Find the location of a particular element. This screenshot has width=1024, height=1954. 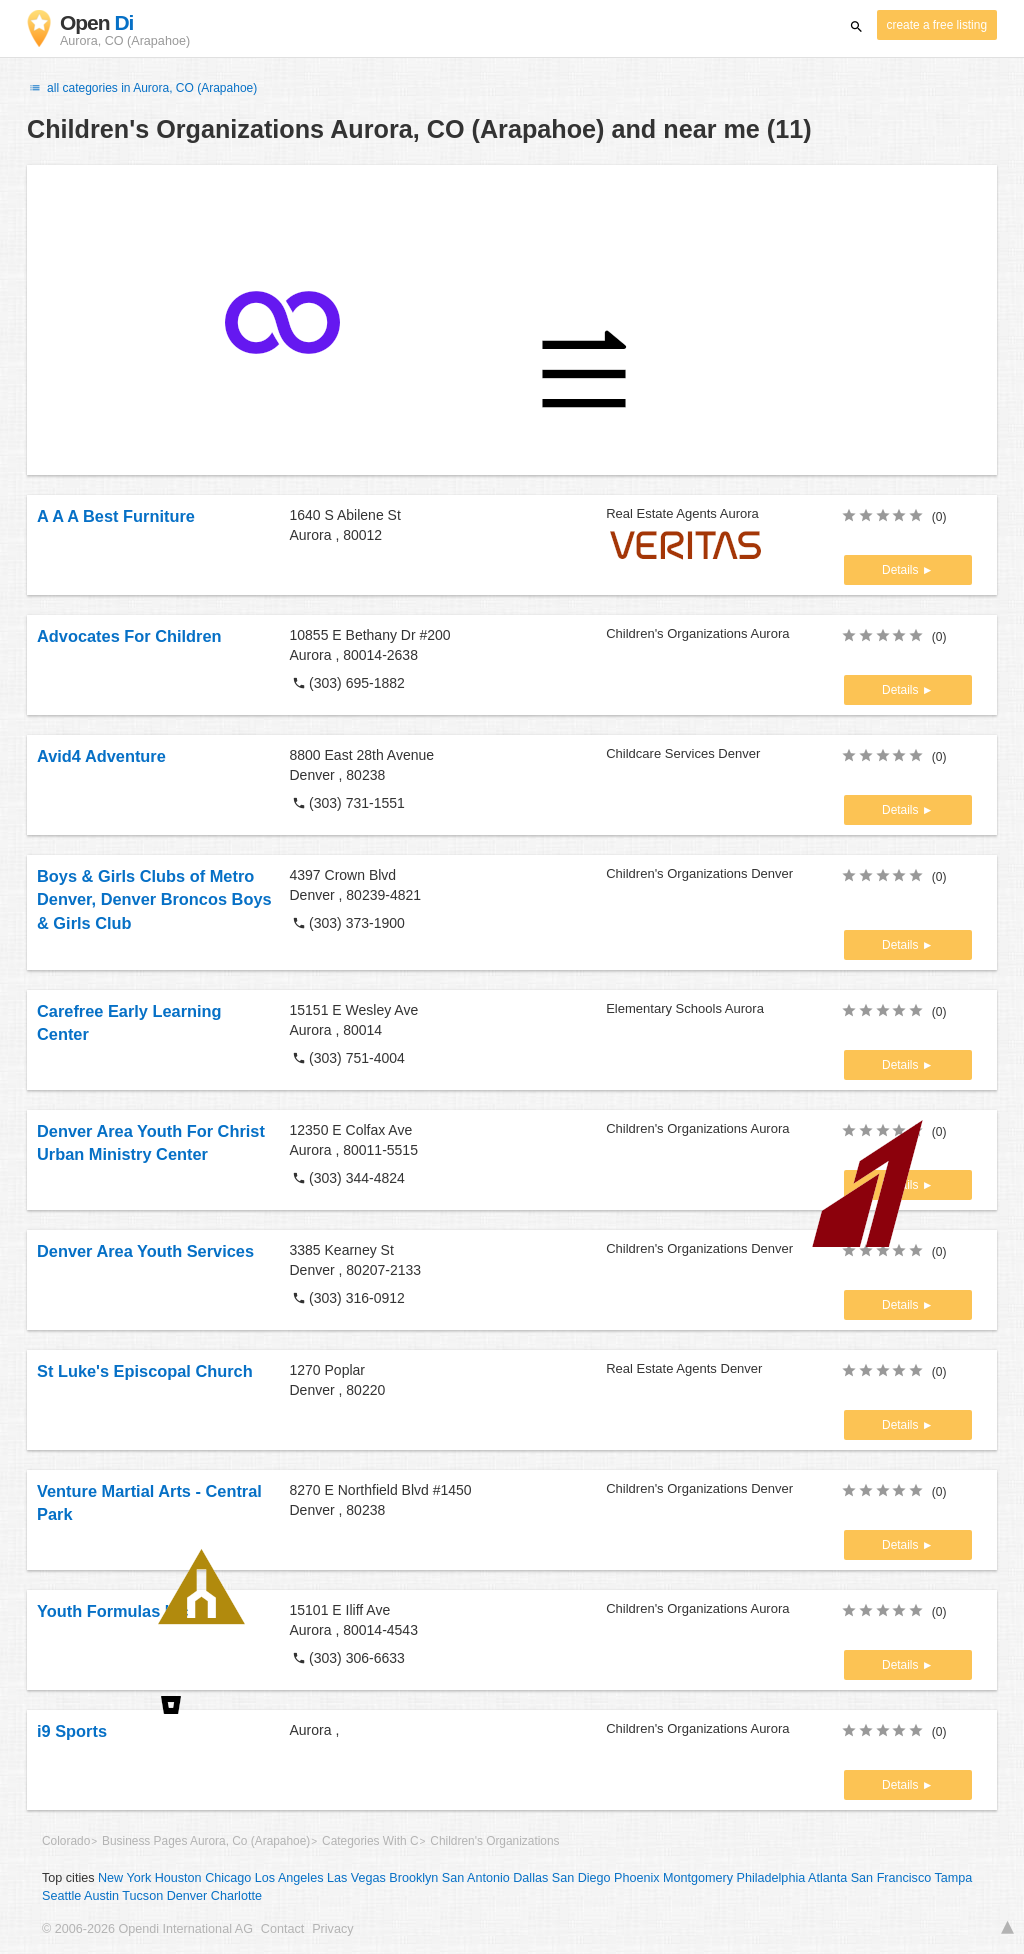

Elegoo brand logo is located at coordinates (282, 322).